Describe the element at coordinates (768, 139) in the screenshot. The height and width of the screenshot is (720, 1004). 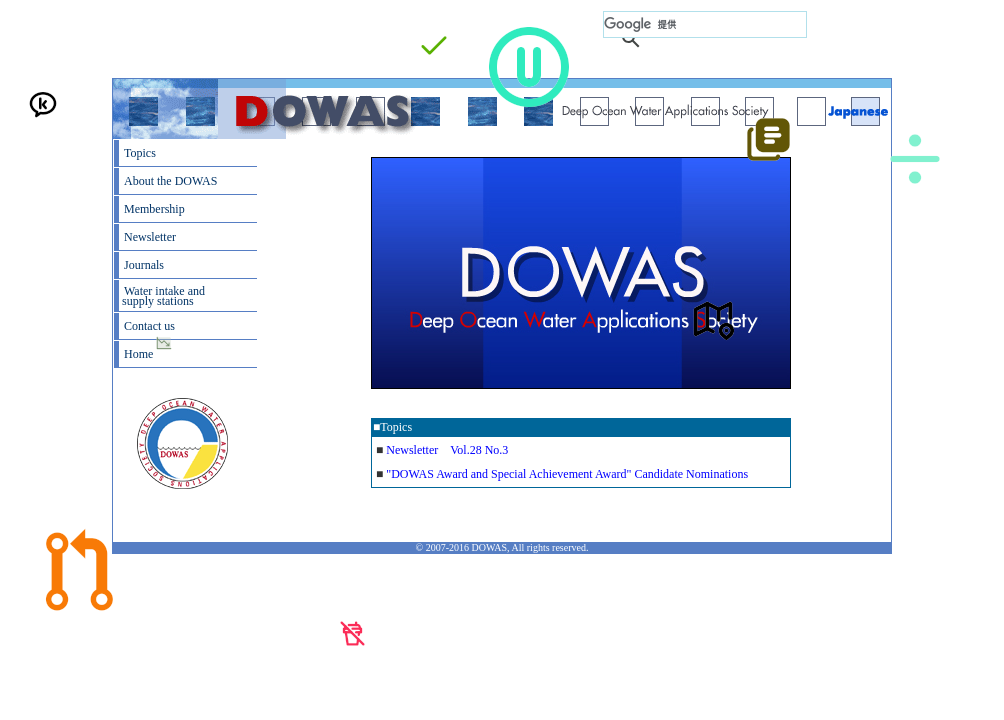
I see `access your saved content library` at that location.